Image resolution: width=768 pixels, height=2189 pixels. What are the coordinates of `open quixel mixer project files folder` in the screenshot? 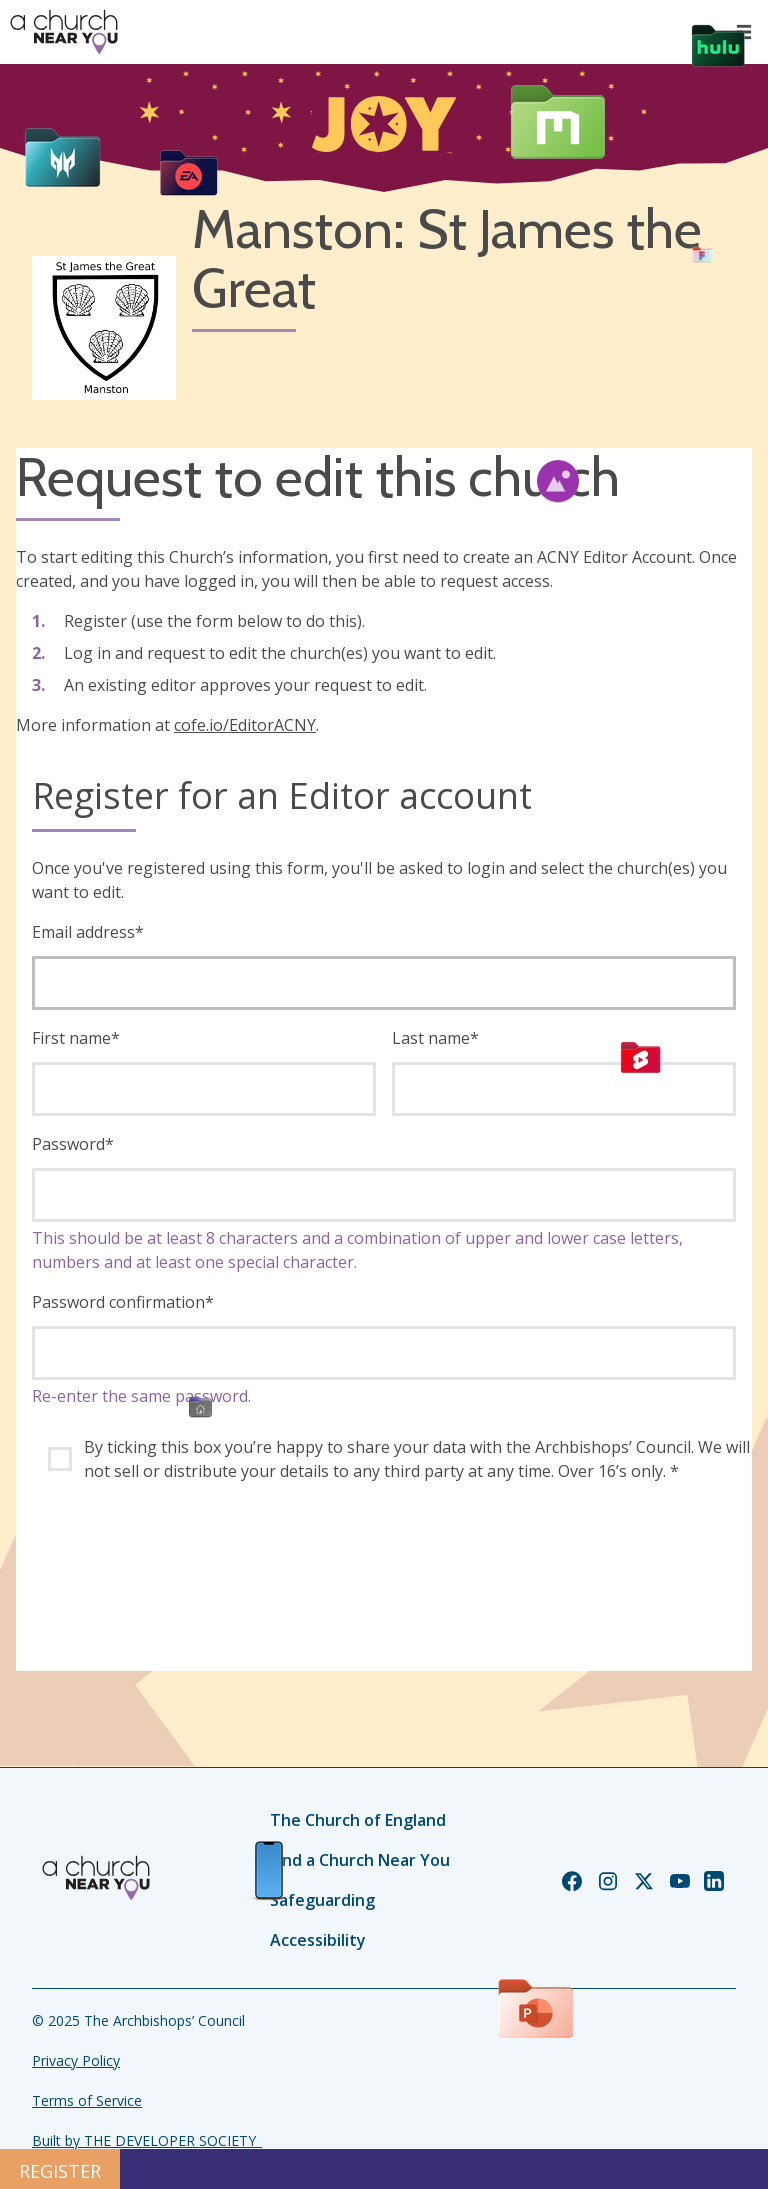 It's located at (557, 124).